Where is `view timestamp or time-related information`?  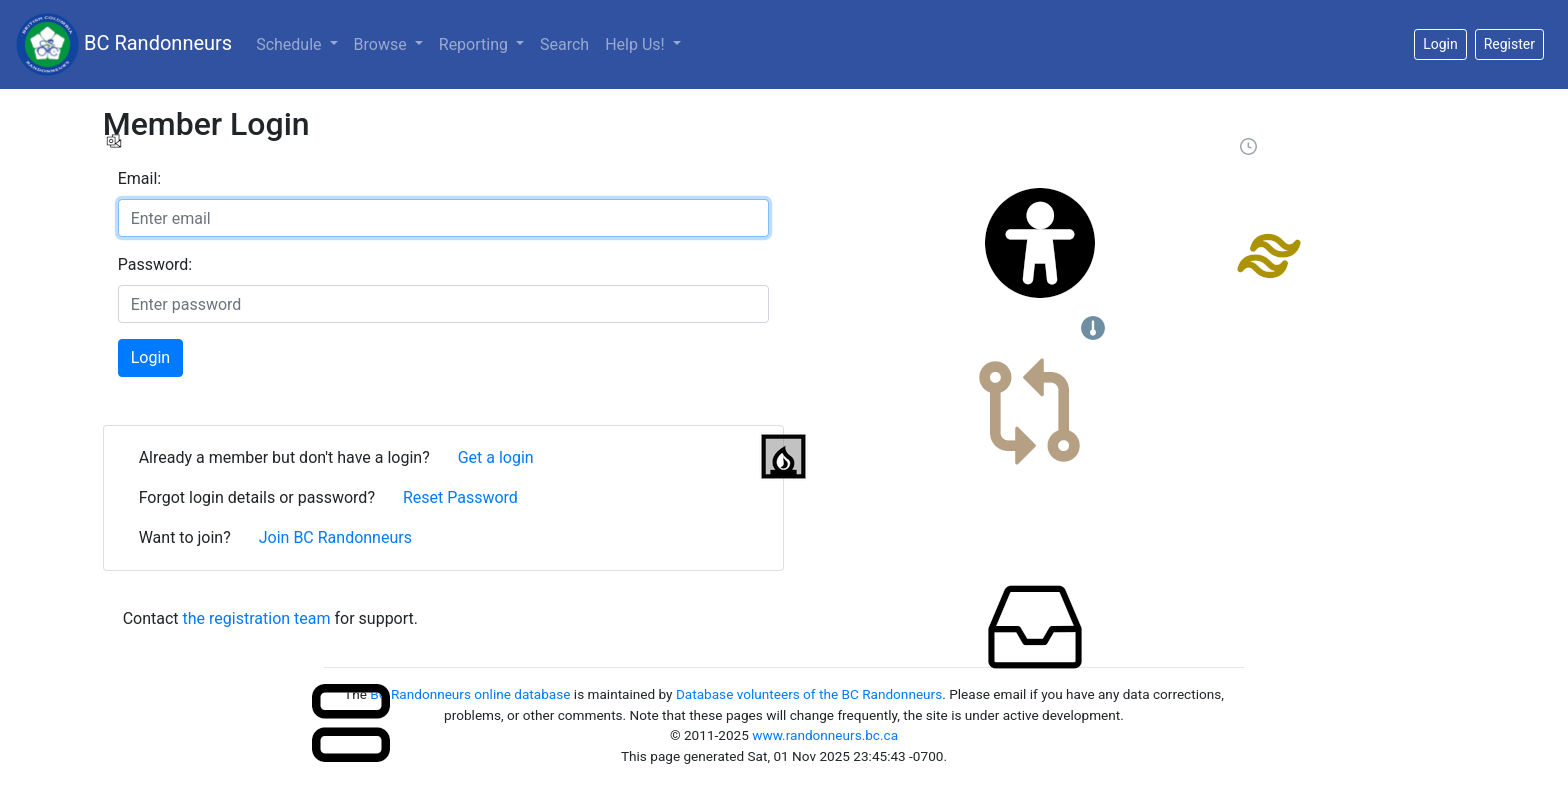
view timestamp or time-related information is located at coordinates (1248, 146).